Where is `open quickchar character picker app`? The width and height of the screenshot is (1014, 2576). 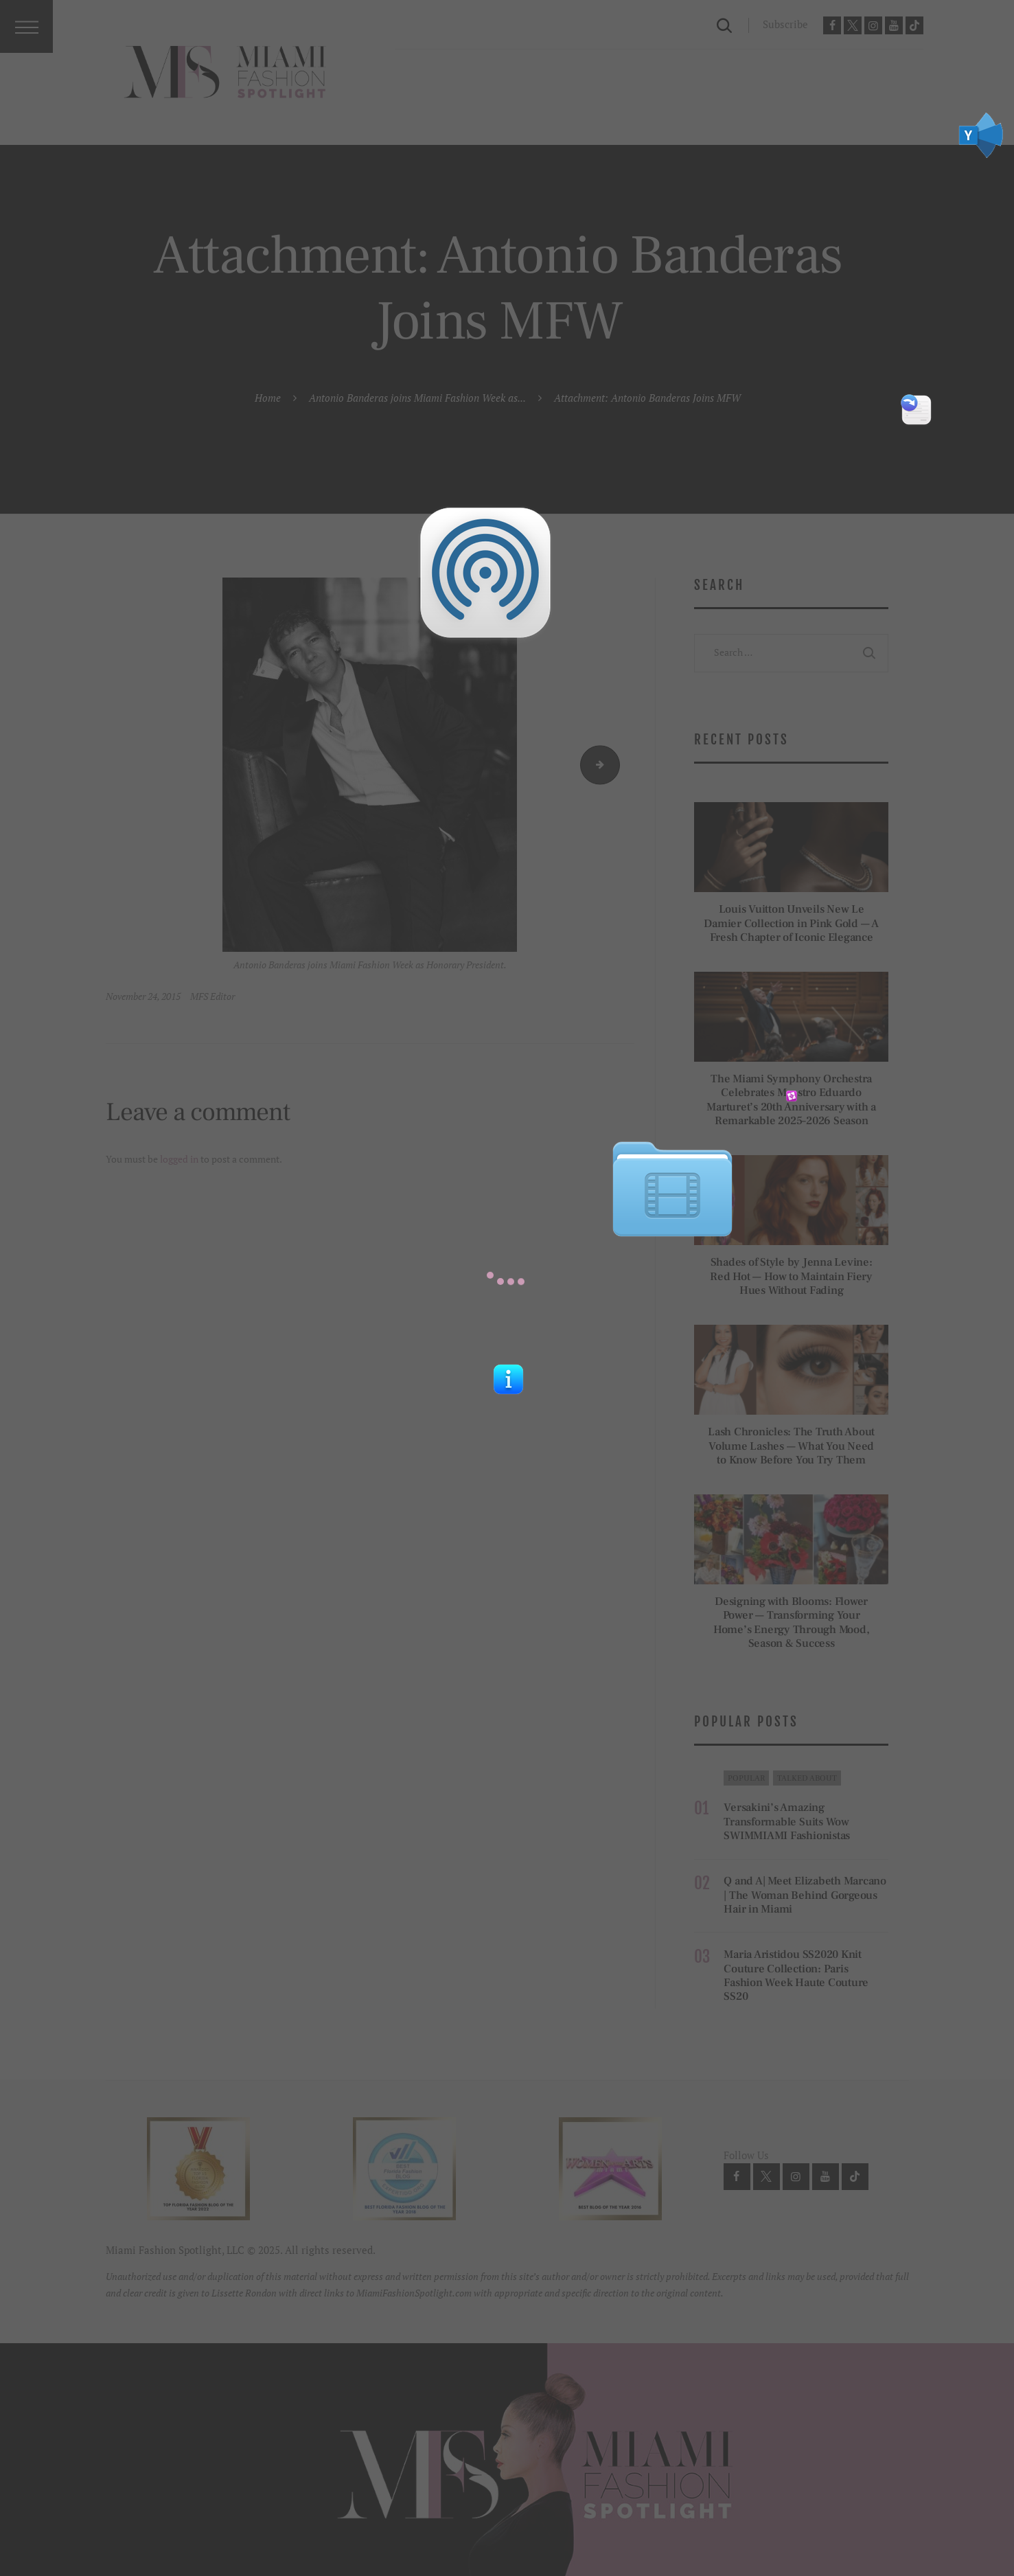 open quickchar character picker app is located at coordinates (917, 410).